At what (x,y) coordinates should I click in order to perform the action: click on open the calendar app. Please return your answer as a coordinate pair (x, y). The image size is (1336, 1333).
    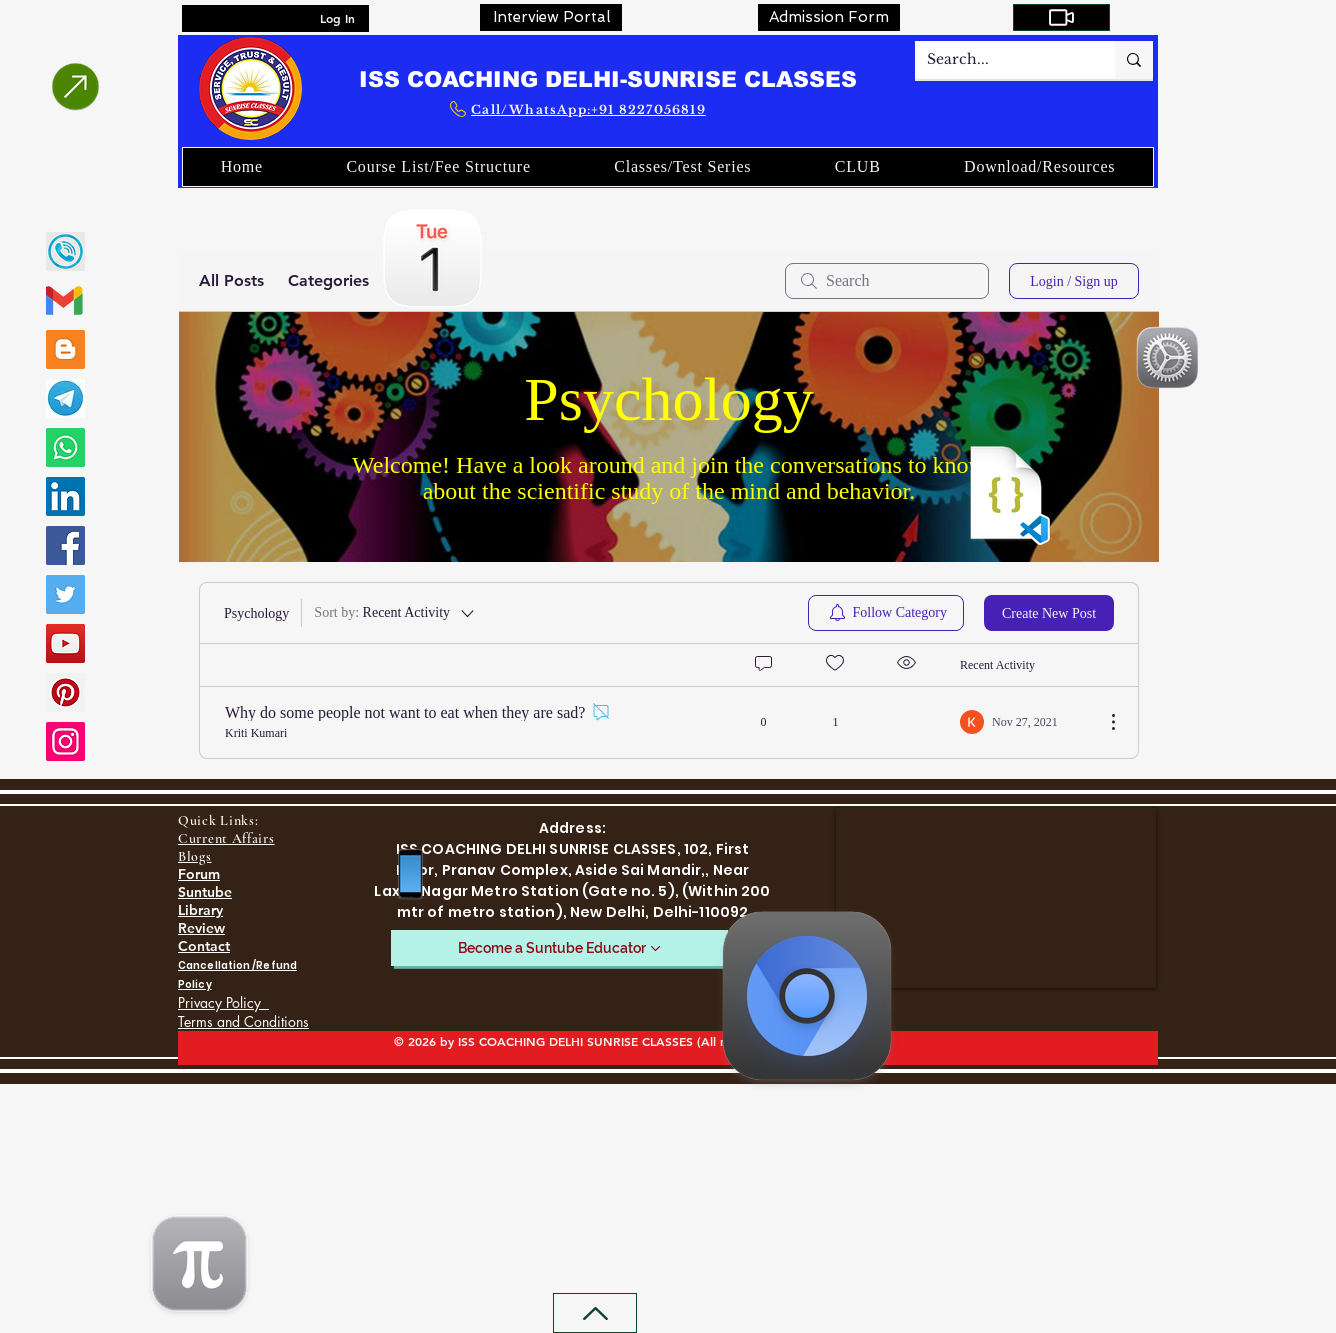
    Looking at the image, I should click on (432, 258).